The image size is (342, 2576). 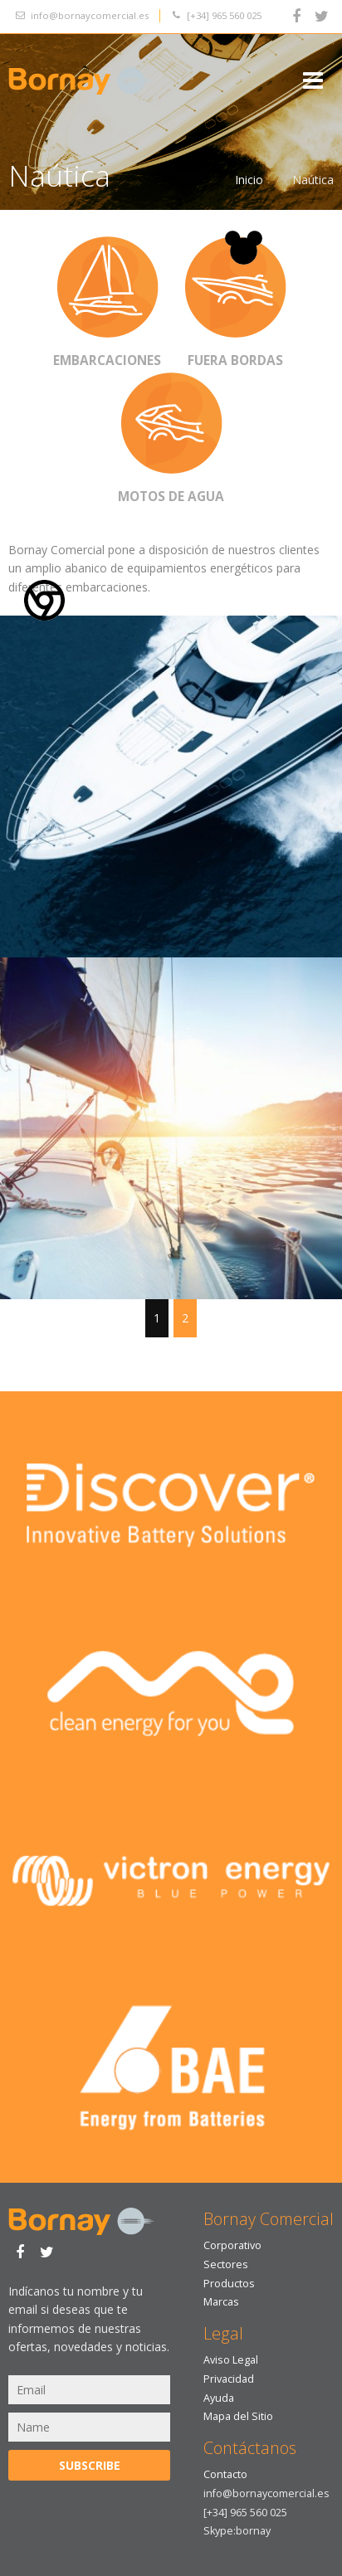 What do you see at coordinates (243, 247) in the screenshot?
I see `access Disney content or services` at bounding box center [243, 247].